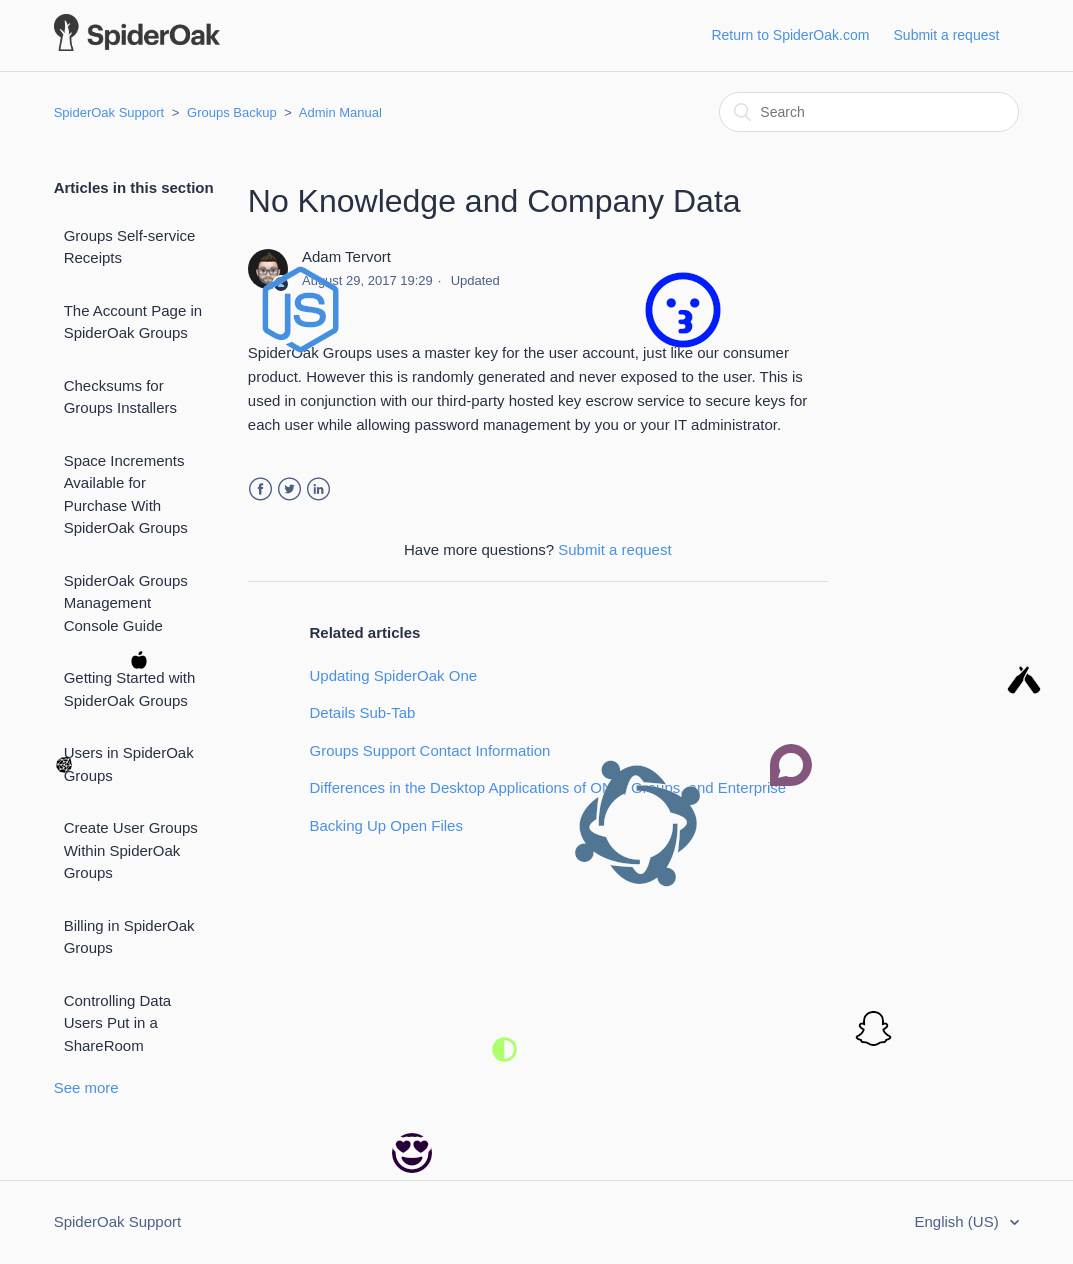 The height and width of the screenshot is (1264, 1073). What do you see at coordinates (64, 765) in the screenshot?
I see `link to PyG (PyTorch Geometric) library or documentation` at bounding box center [64, 765].